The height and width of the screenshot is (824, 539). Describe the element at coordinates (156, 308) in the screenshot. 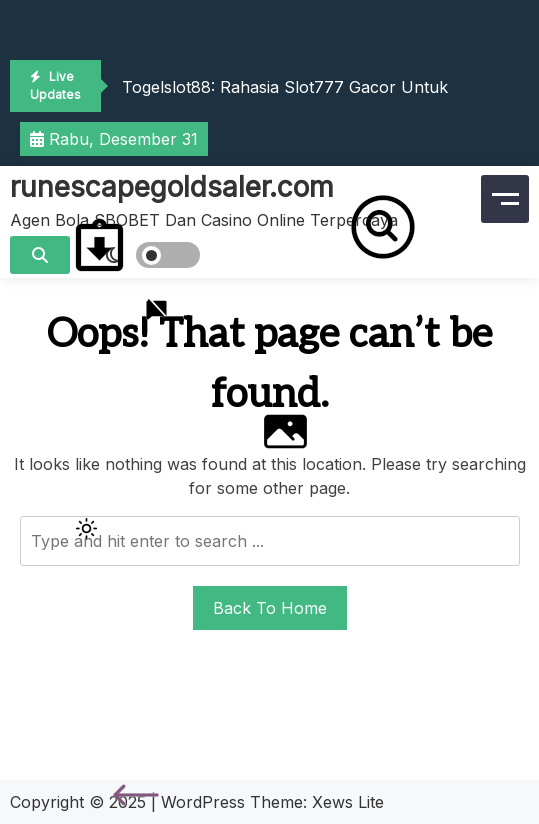

I see `mute or disable chat notifications` at that location.